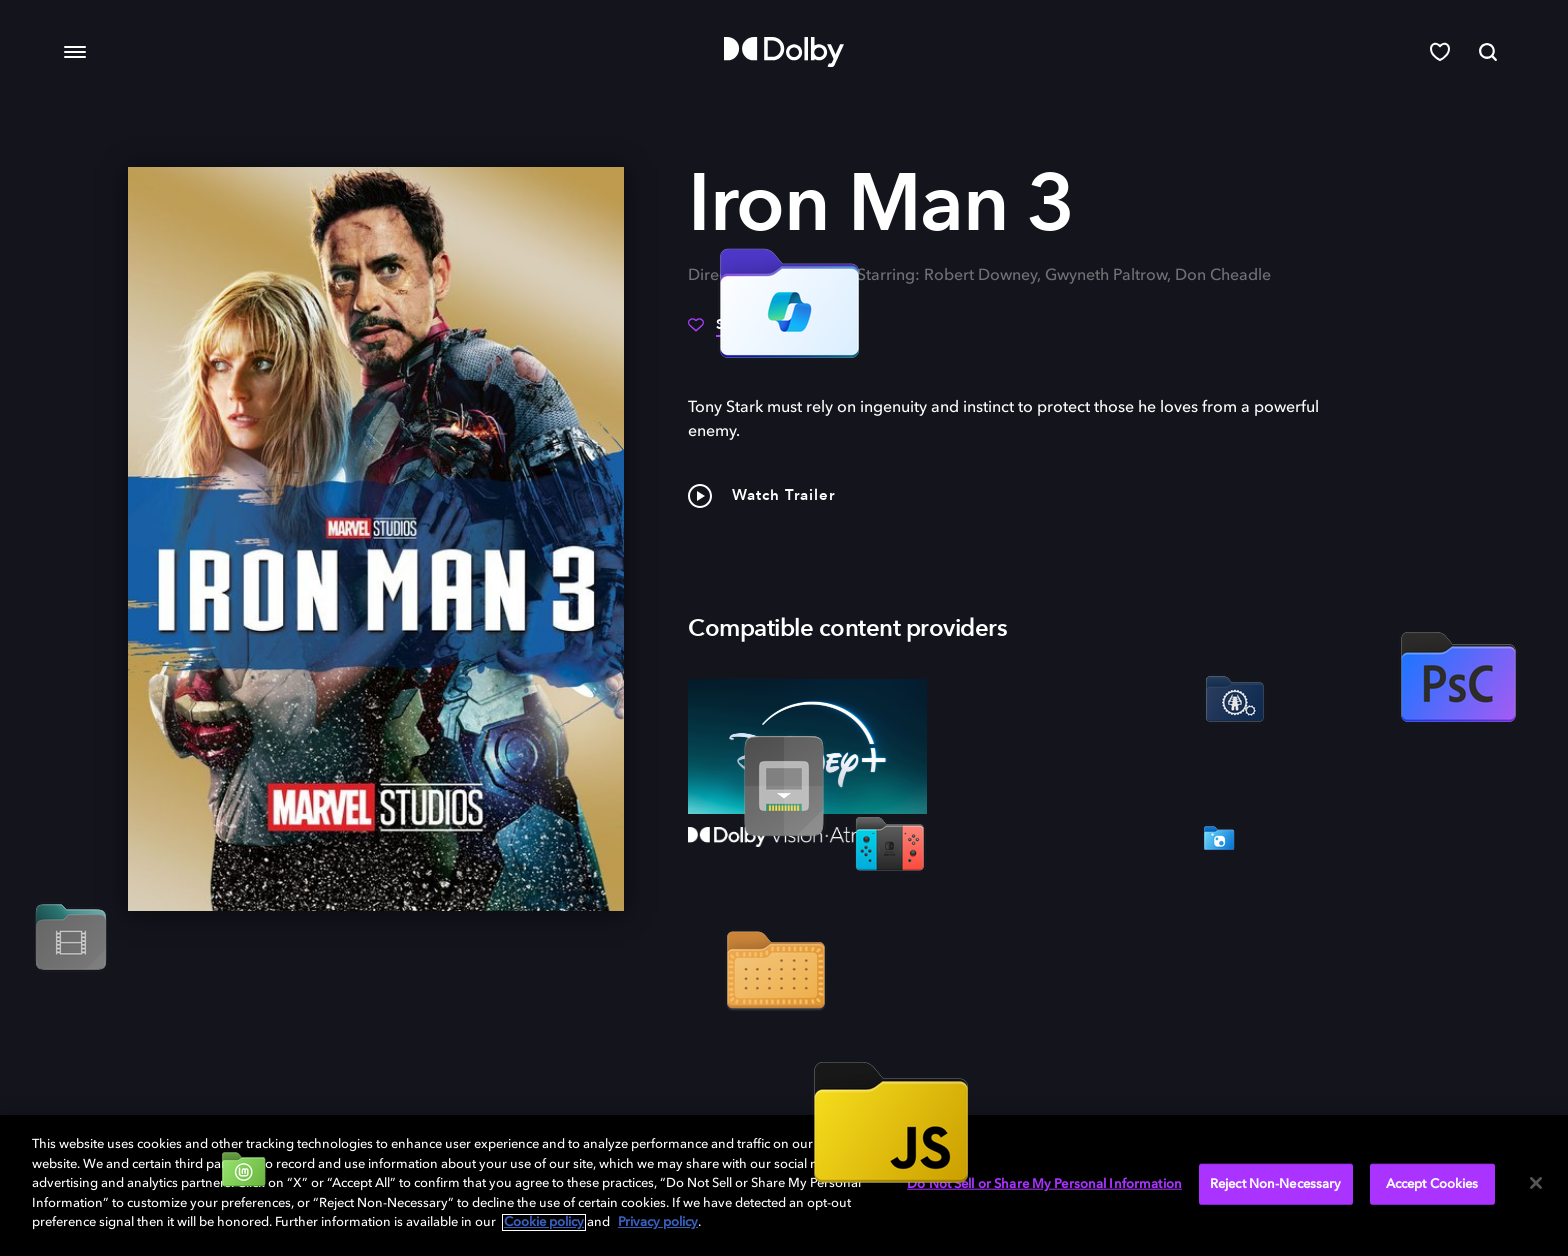 This screenshot has width=1568, height=1256. What do you see at coordinates (1458, 680) in the screenshot?
I see `open folder containing adobe photoshop classic files` at bounding box center [1458, 680].